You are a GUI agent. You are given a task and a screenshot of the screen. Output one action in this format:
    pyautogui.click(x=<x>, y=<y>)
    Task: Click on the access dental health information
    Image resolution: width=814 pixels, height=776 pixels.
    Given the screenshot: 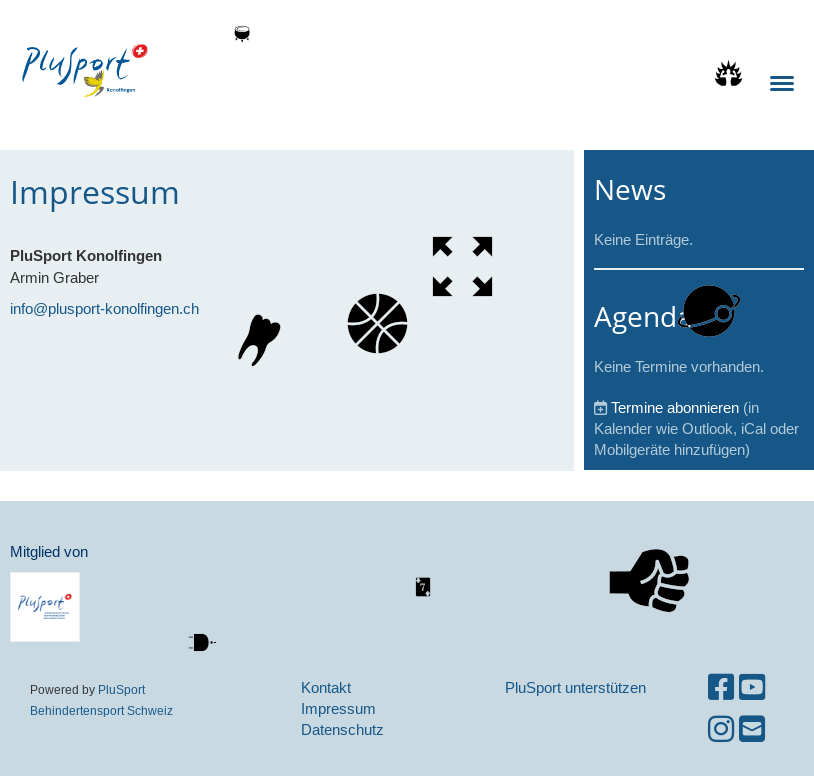 What is the action you would take?
    pyautogui.click(x=259, y=340)
    